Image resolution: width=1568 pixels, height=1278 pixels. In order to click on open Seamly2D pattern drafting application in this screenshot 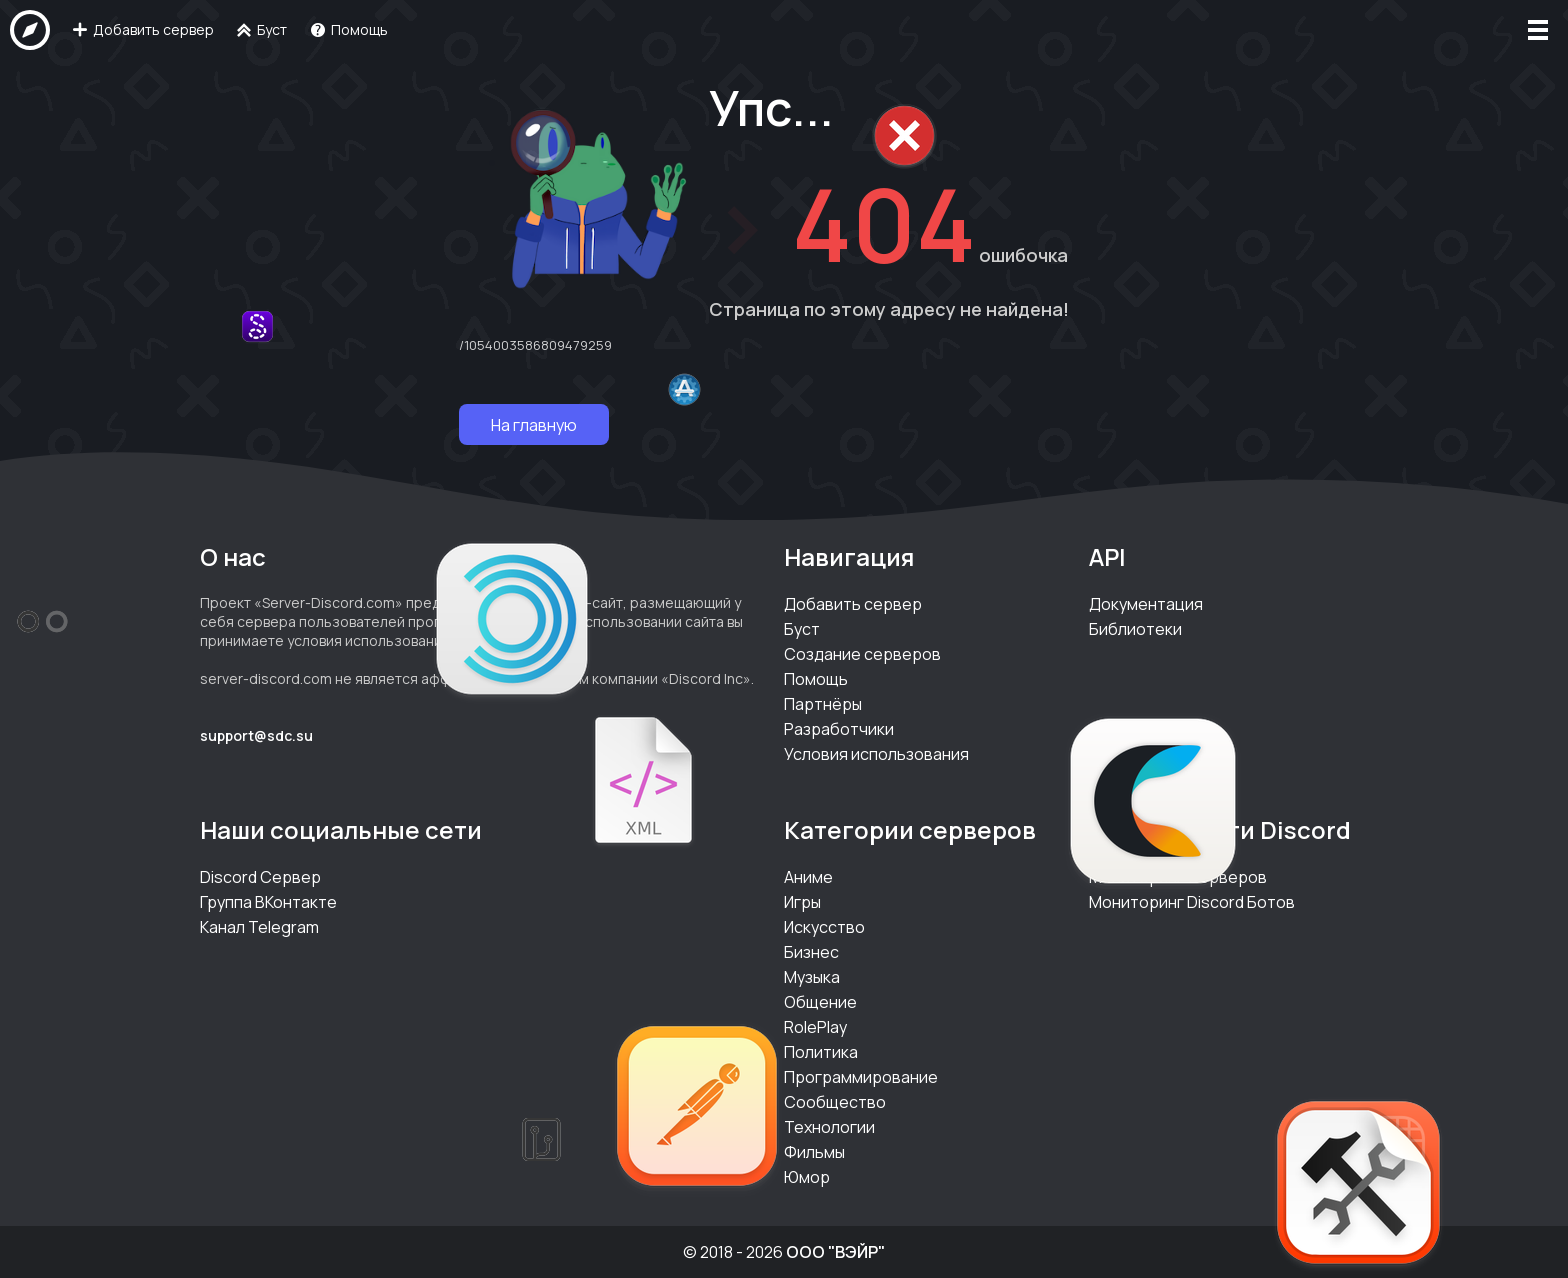, I will do `click(257, 326)`.